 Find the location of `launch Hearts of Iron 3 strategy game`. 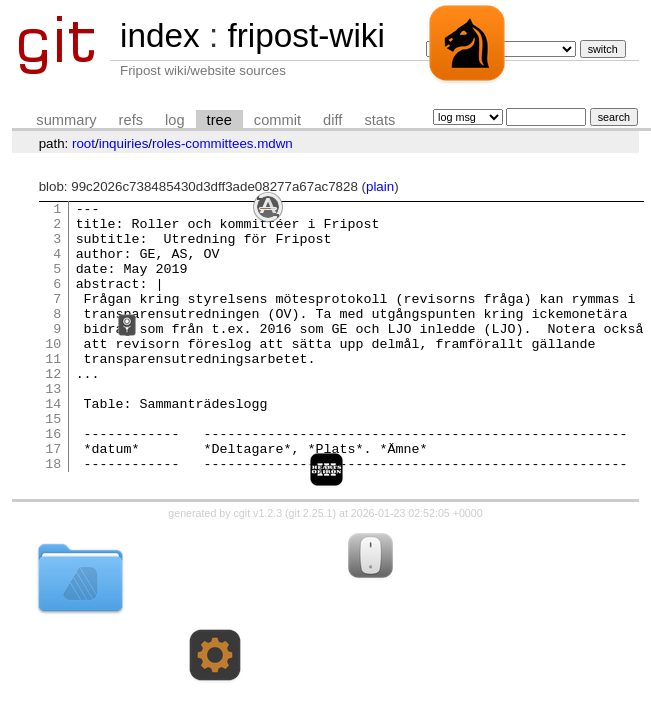

launch Hearts of Iron 3 strategy game is located at coordinates (326, 469).